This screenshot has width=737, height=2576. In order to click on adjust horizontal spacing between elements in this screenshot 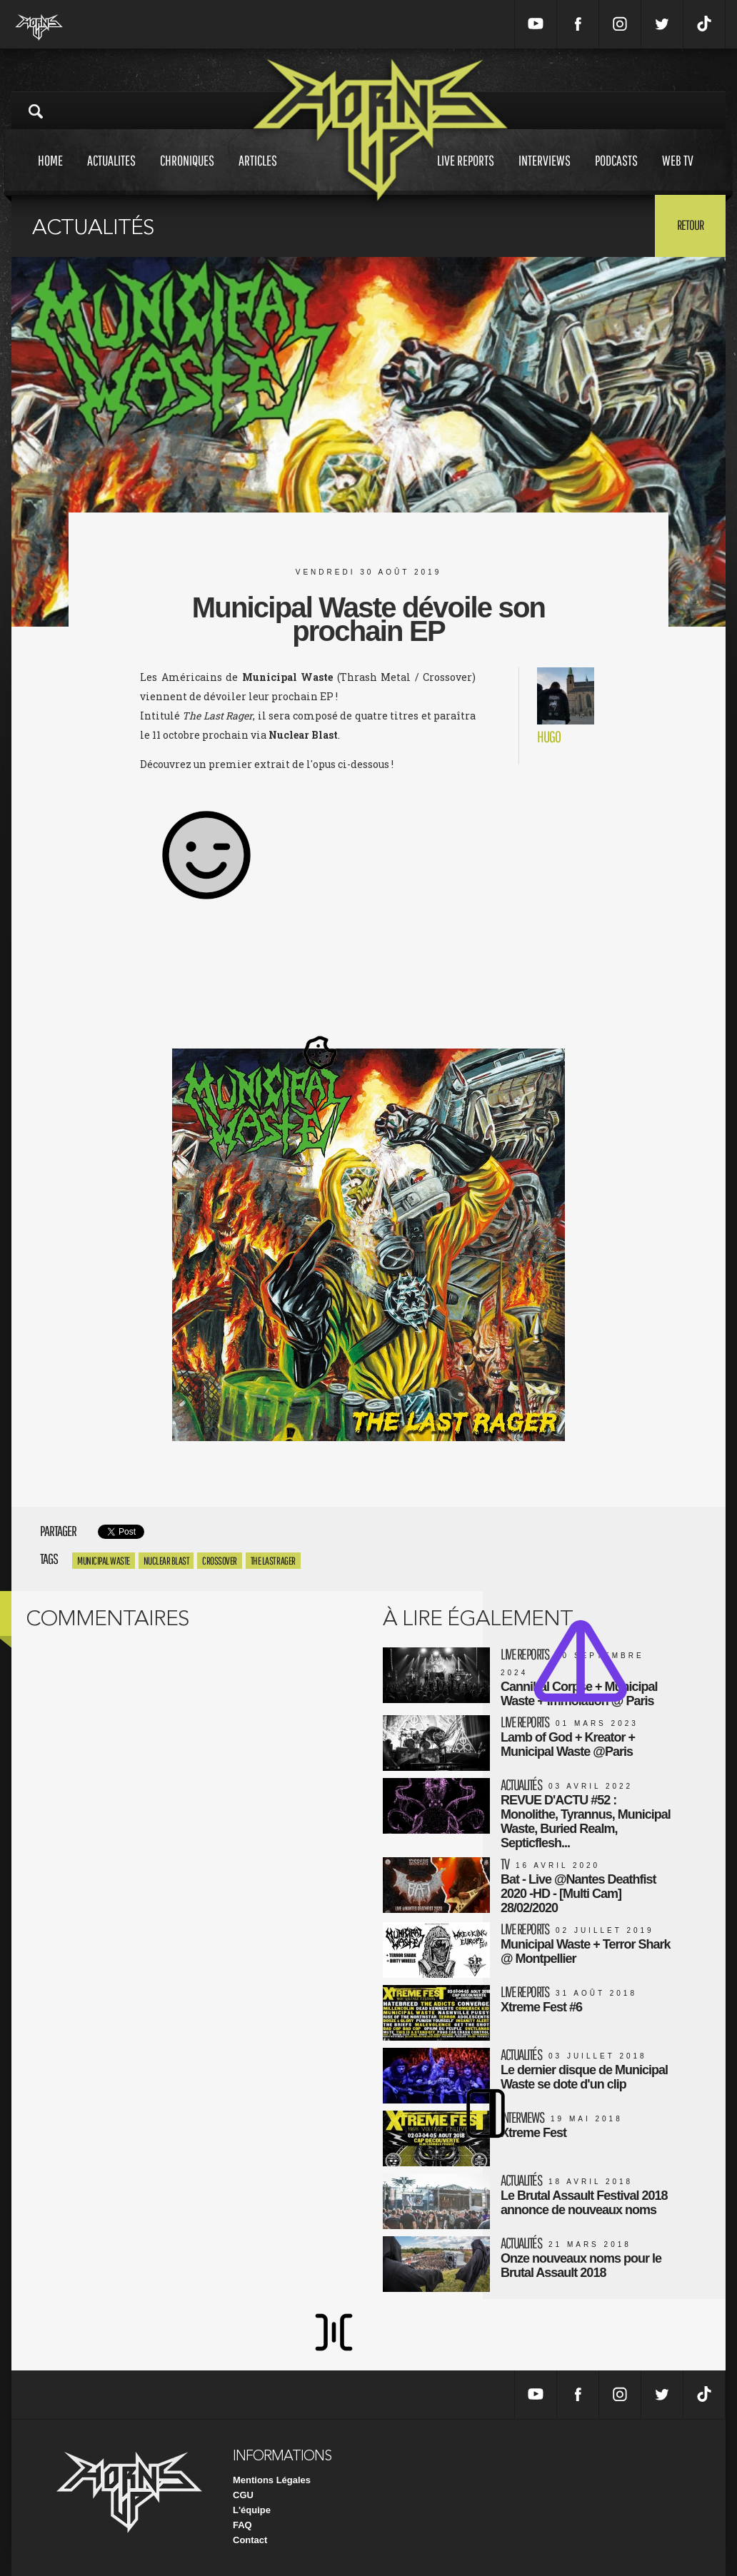, I will do `click(334, 2332)`.